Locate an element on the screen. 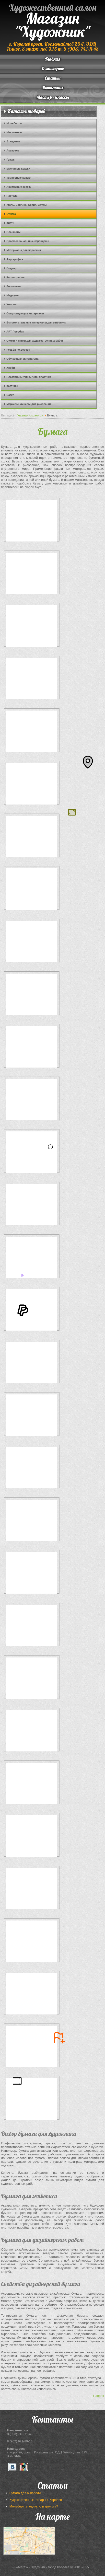 This screenshot has width=105, height=2576. open chat or messaging is located at coordinates (50, 1147).